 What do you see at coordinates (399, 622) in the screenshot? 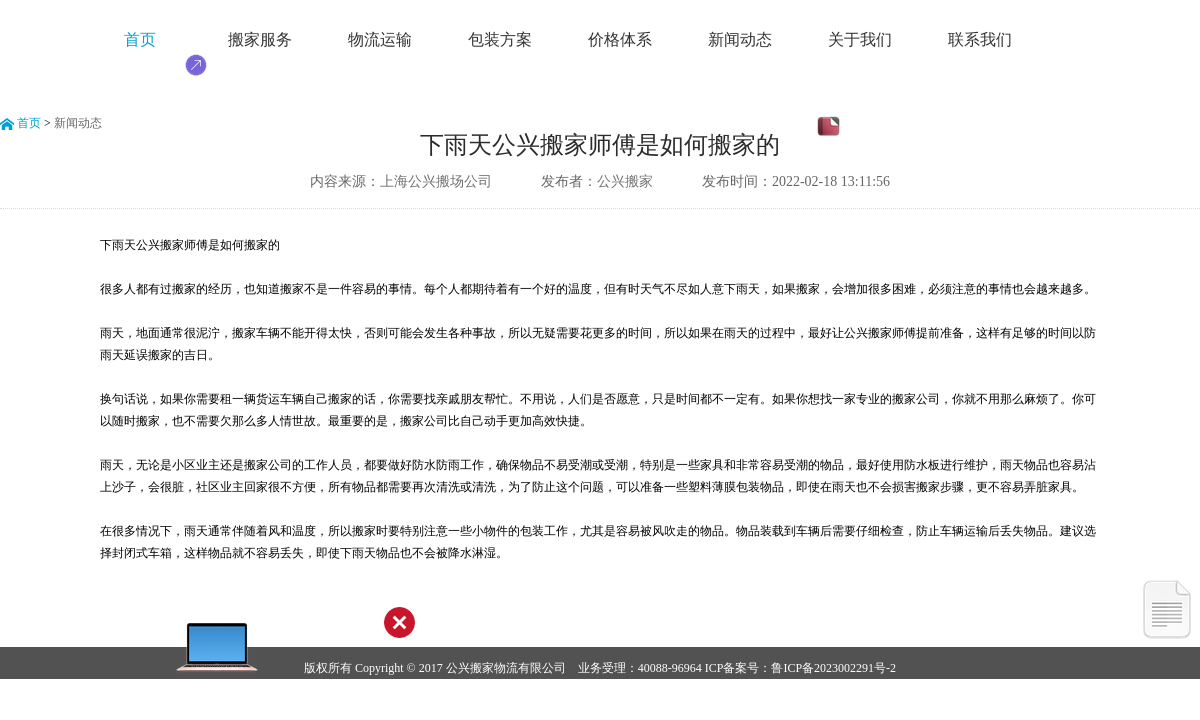
I see `stop or cancel the current action` at bounding box center [399, 622].